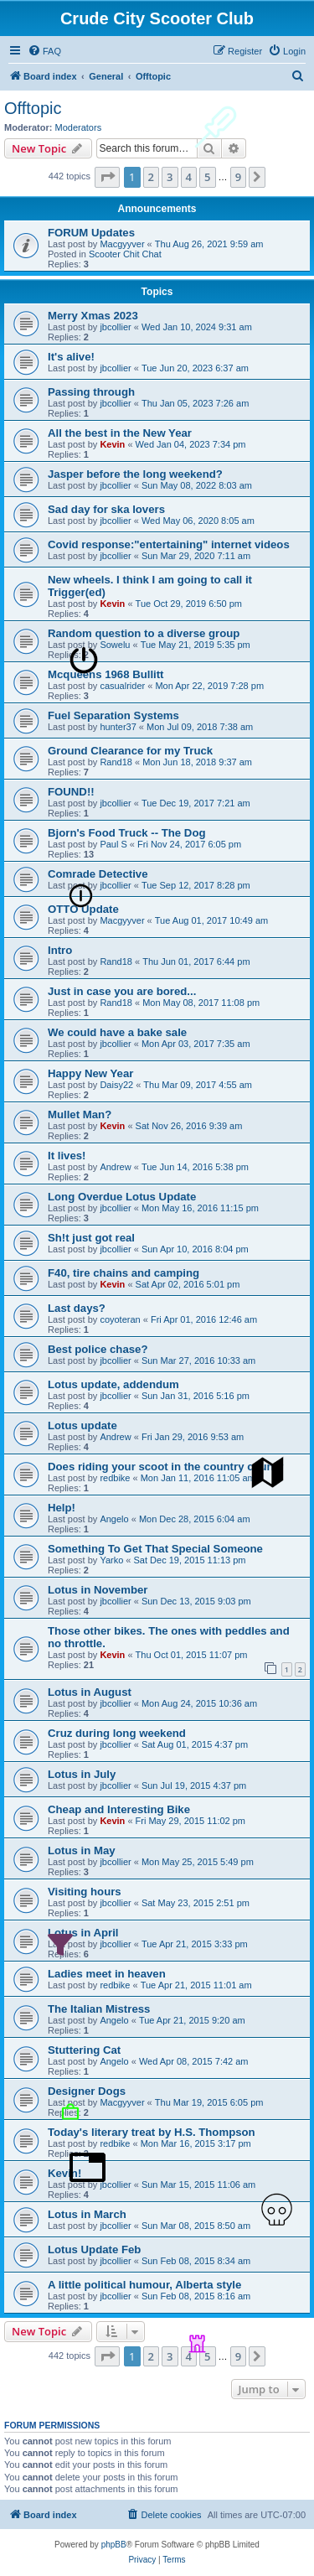 This screenshot has height=2576, width=314. I want to click on filter content or results, so click(60, 1945).